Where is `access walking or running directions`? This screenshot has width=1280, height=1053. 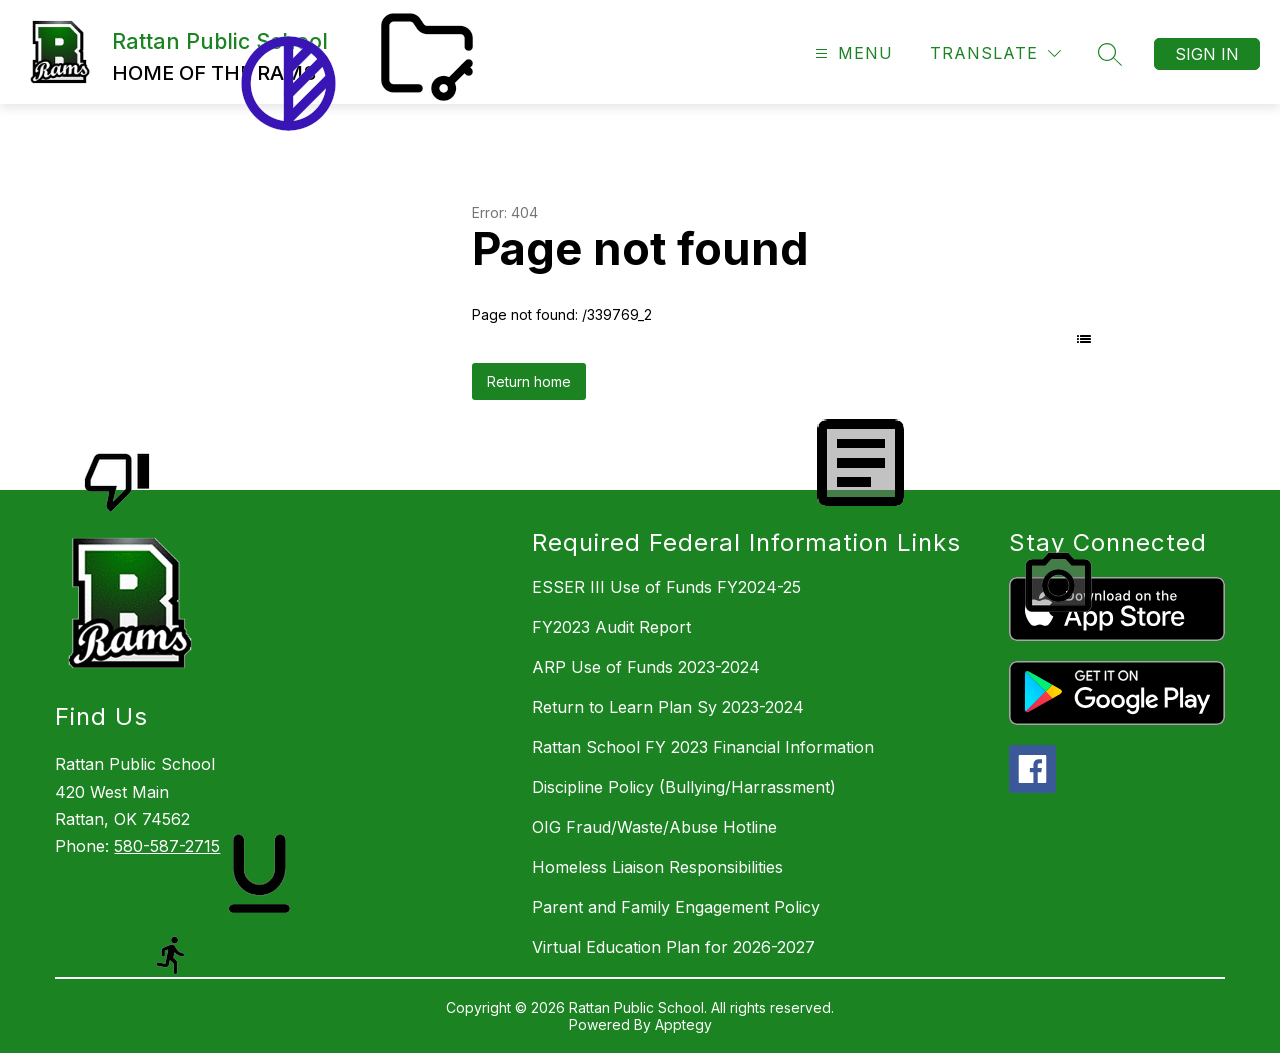 access walking or running directions is located at coordinates (172, 955).